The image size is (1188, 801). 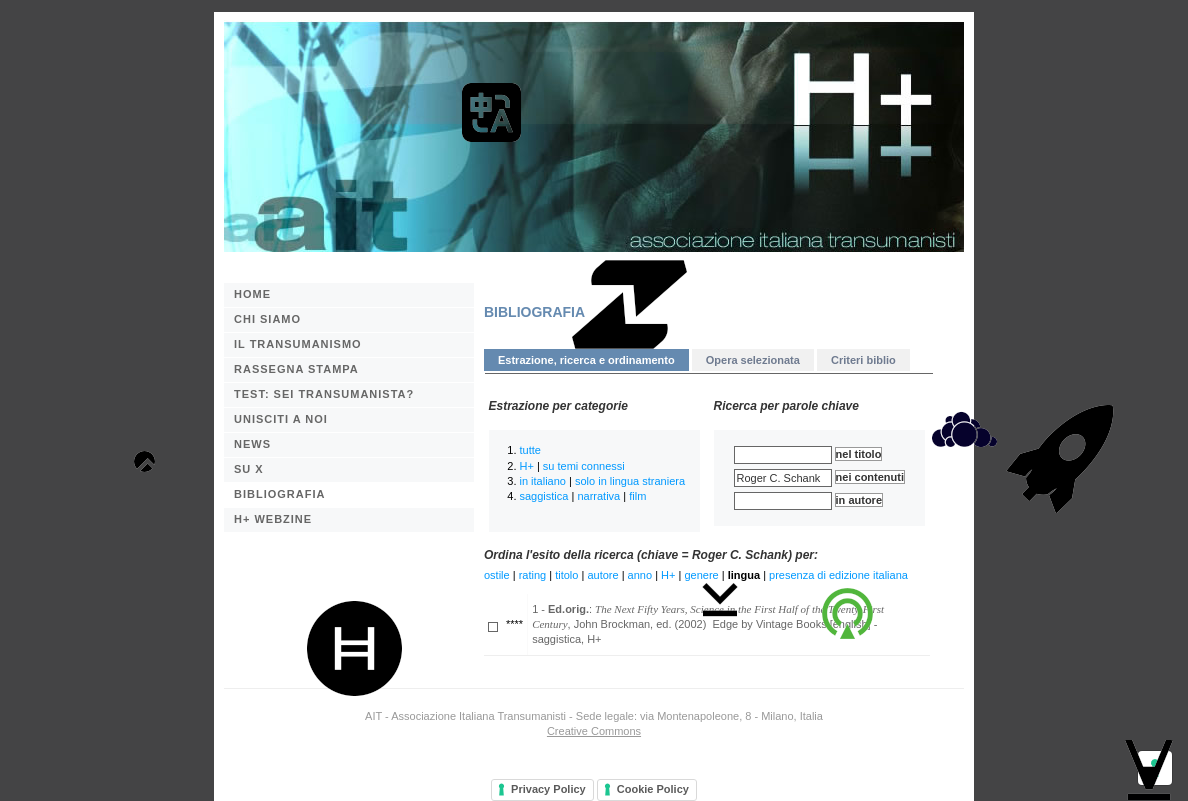 I want to click on visit viblo platform, so click(x=1149, y=770).